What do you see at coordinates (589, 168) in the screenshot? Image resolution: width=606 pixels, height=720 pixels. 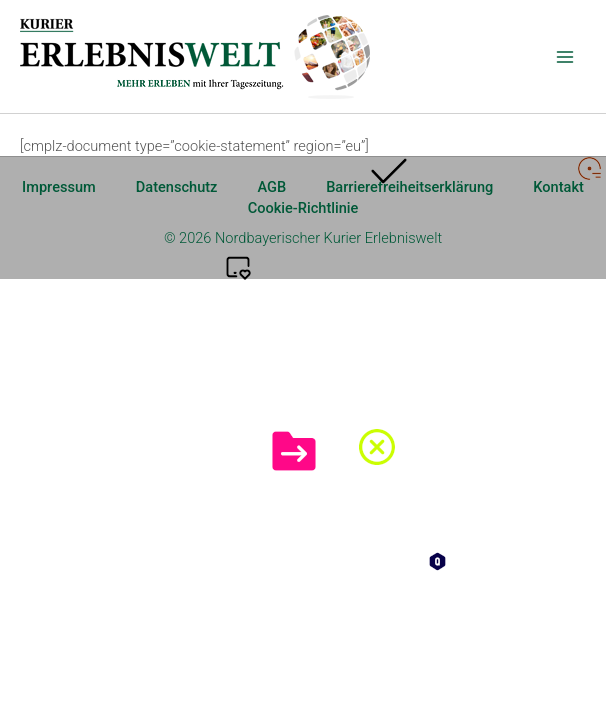 I see `view issue tracking history` at bounding box center [589, 168].